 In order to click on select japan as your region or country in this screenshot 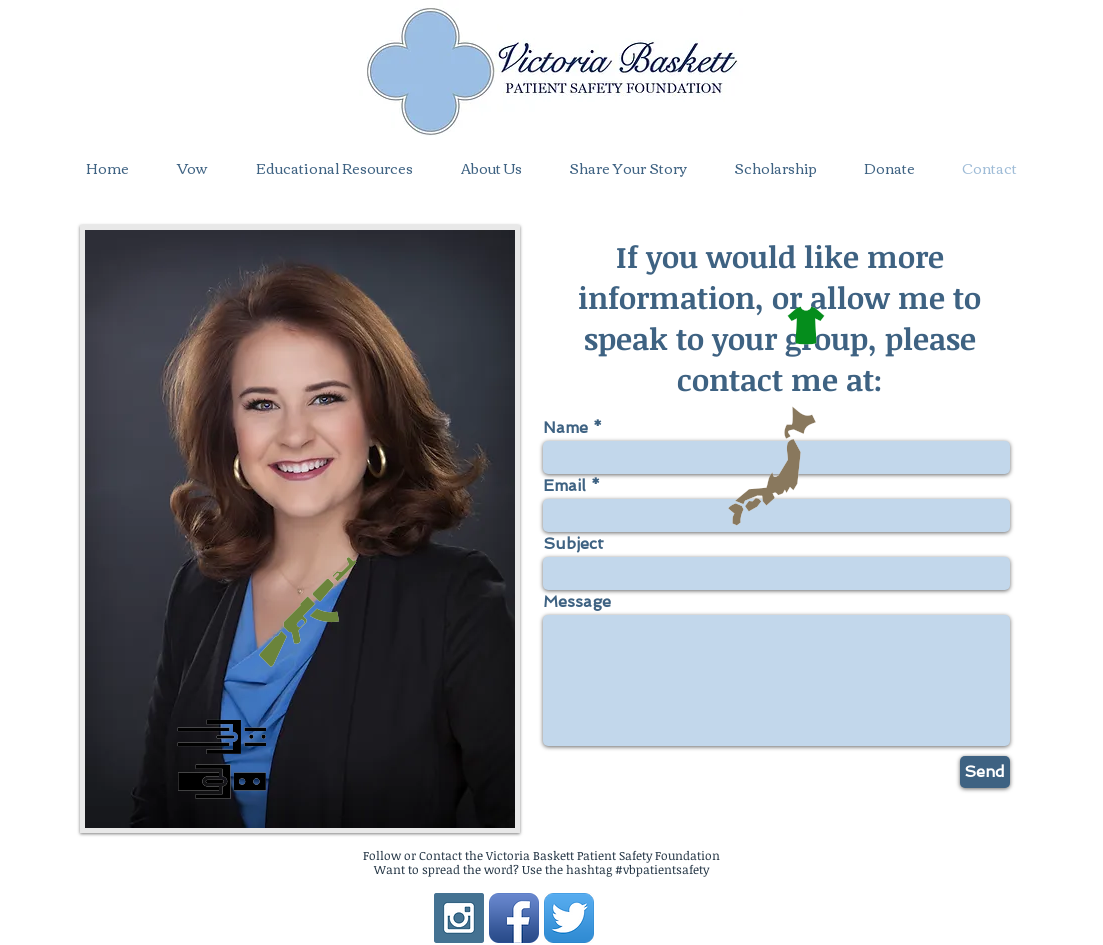, I will do `click(772, 466)`.